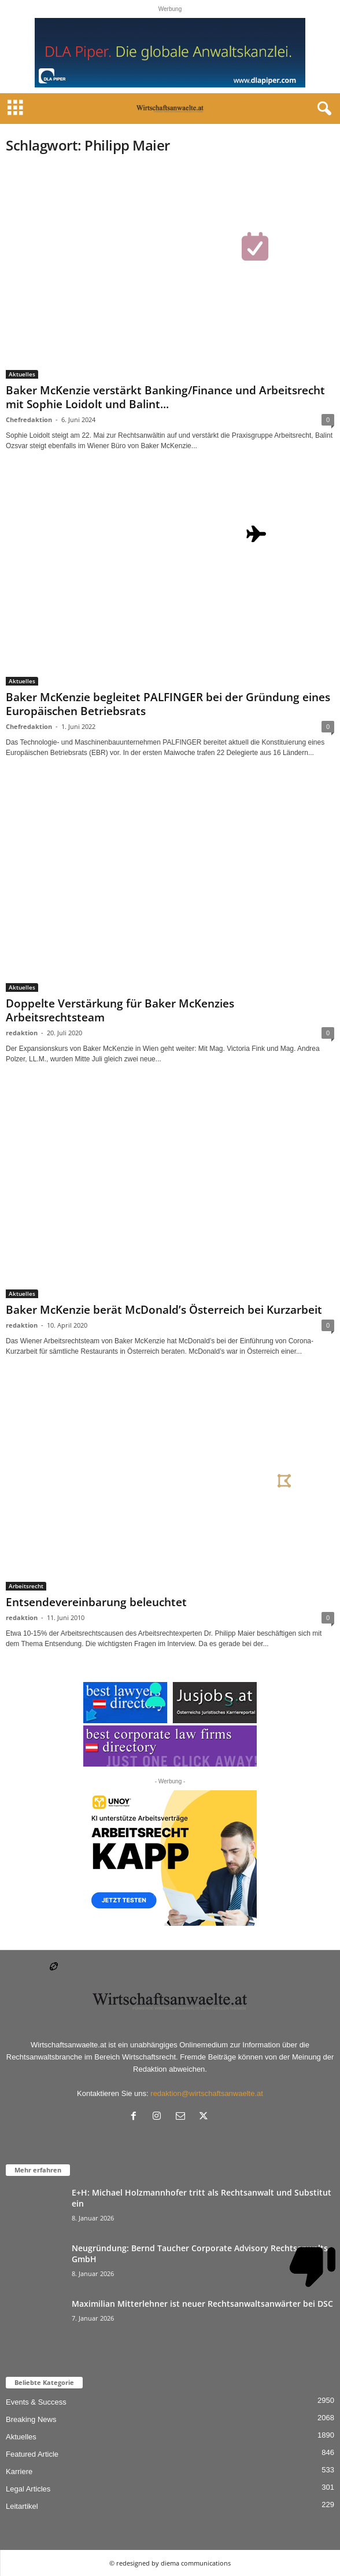  I want to click on view your profile, so click(156, 1694).